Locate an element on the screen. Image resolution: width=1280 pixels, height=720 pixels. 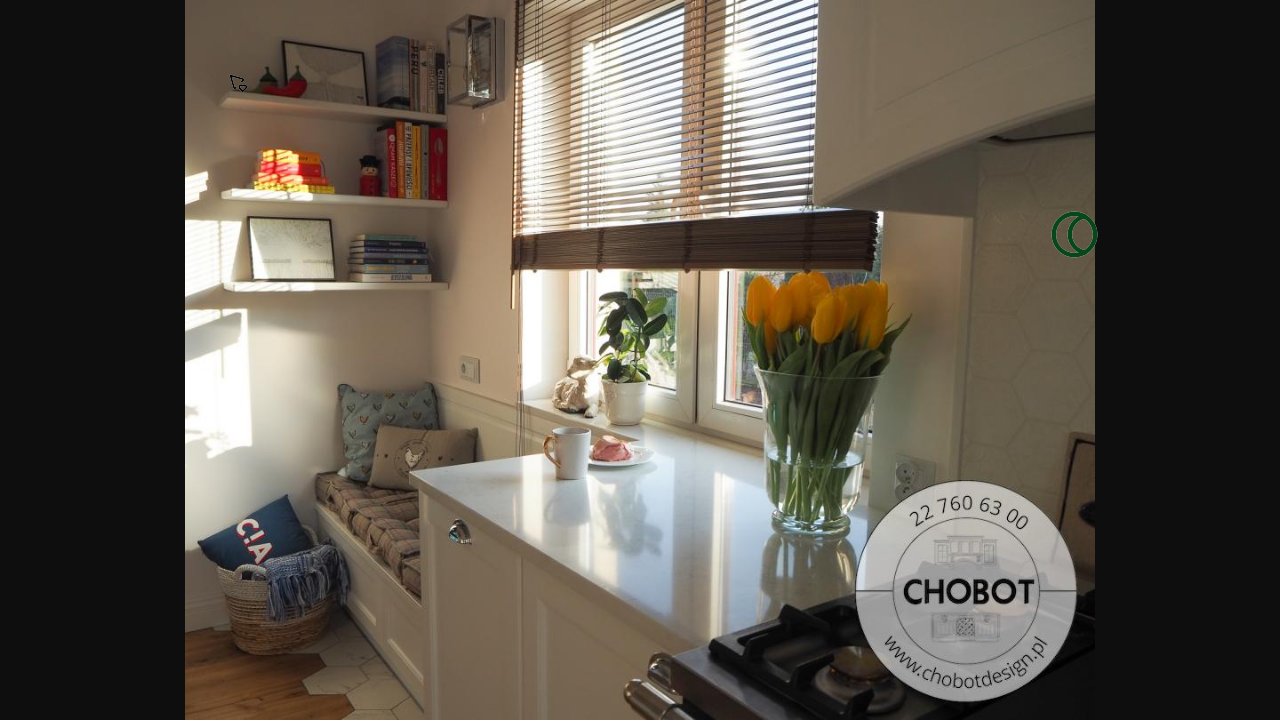
add to favorites with cursor selection is located at coordinates (237, 82).